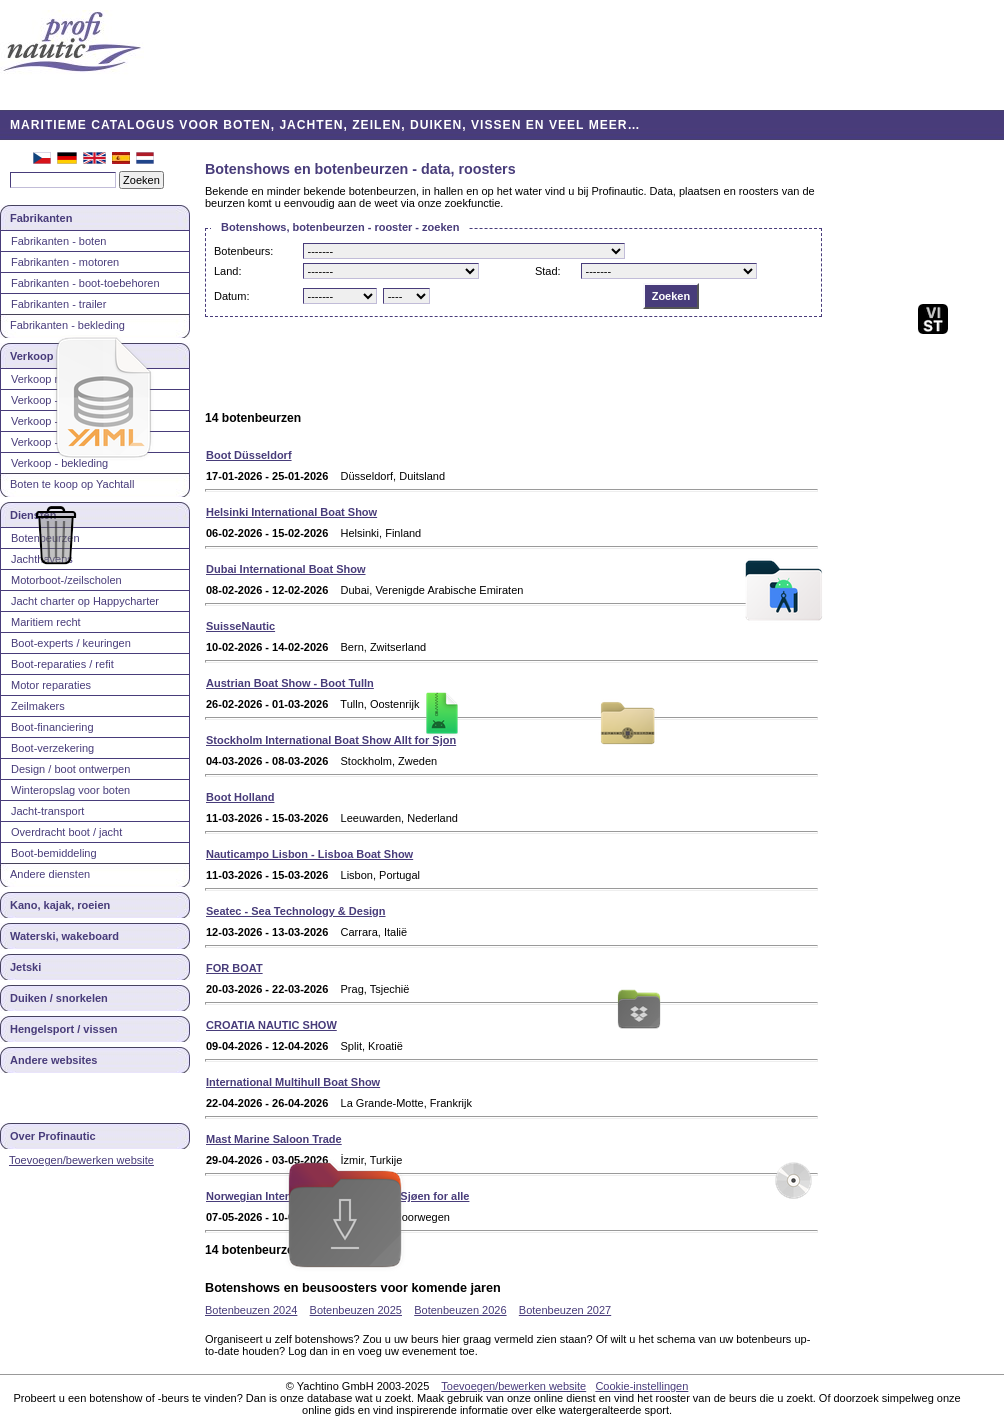  I want to click on an android application package file, so click(442, 714).